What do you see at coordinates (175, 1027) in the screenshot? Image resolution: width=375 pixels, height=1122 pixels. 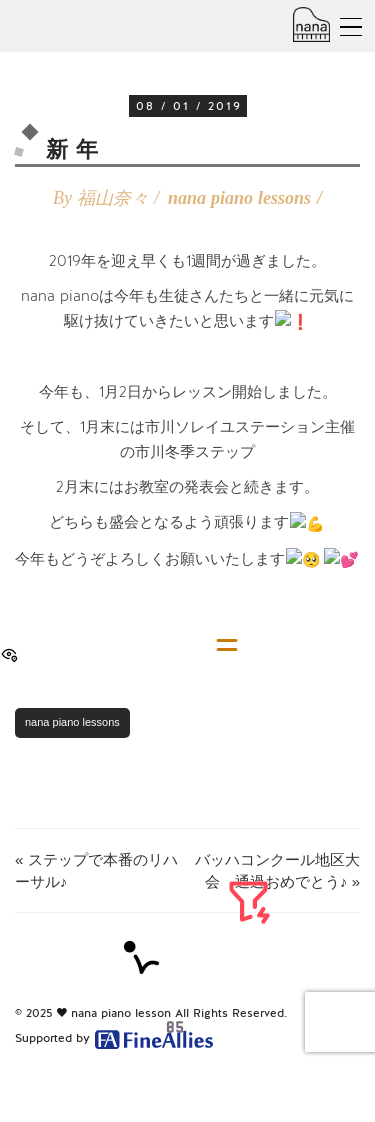 I see `displays the number 85 as a badge or counter` at bounding box center [175, 1027].